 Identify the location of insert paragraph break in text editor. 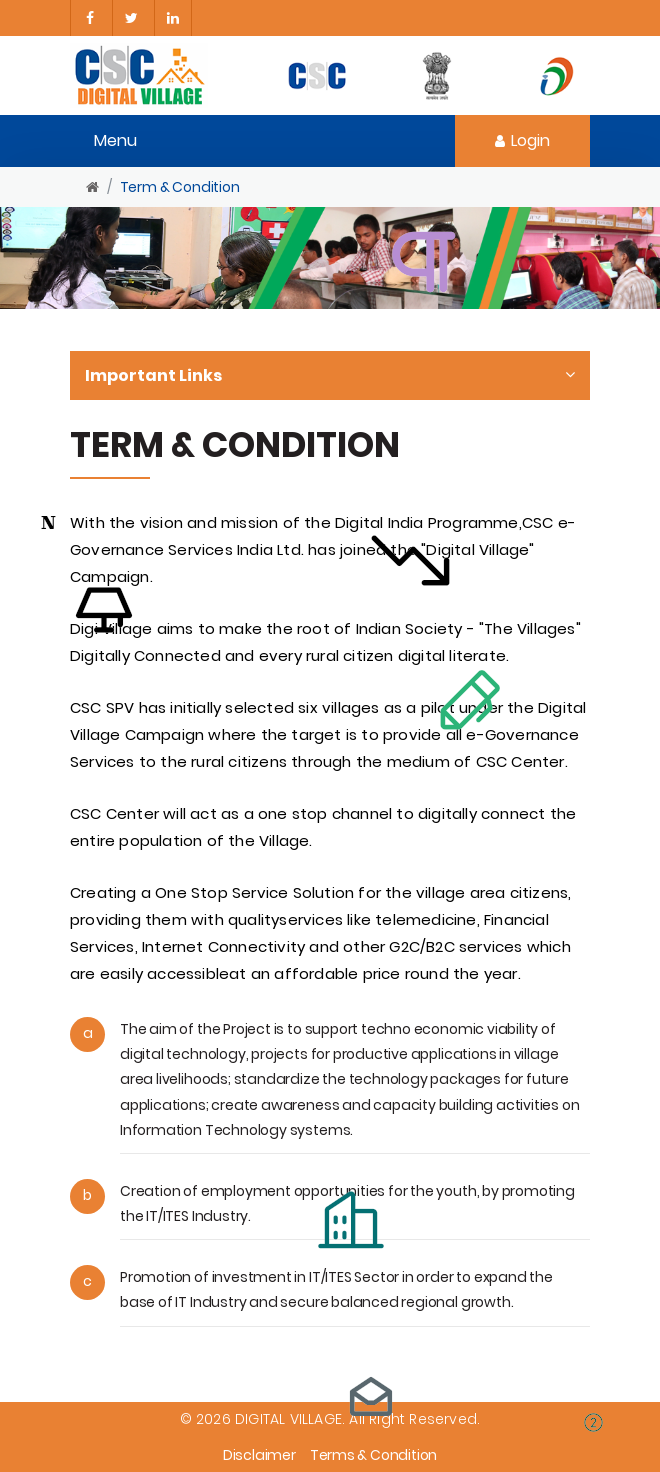
(425, 262).